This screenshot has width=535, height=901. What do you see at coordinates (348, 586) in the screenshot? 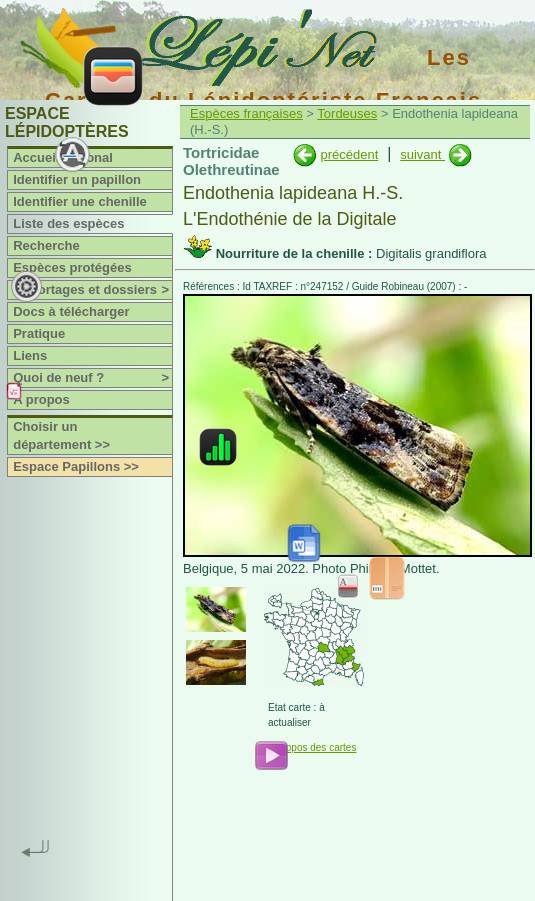
I see `open document scanner application` at bounding box center [348, 586].